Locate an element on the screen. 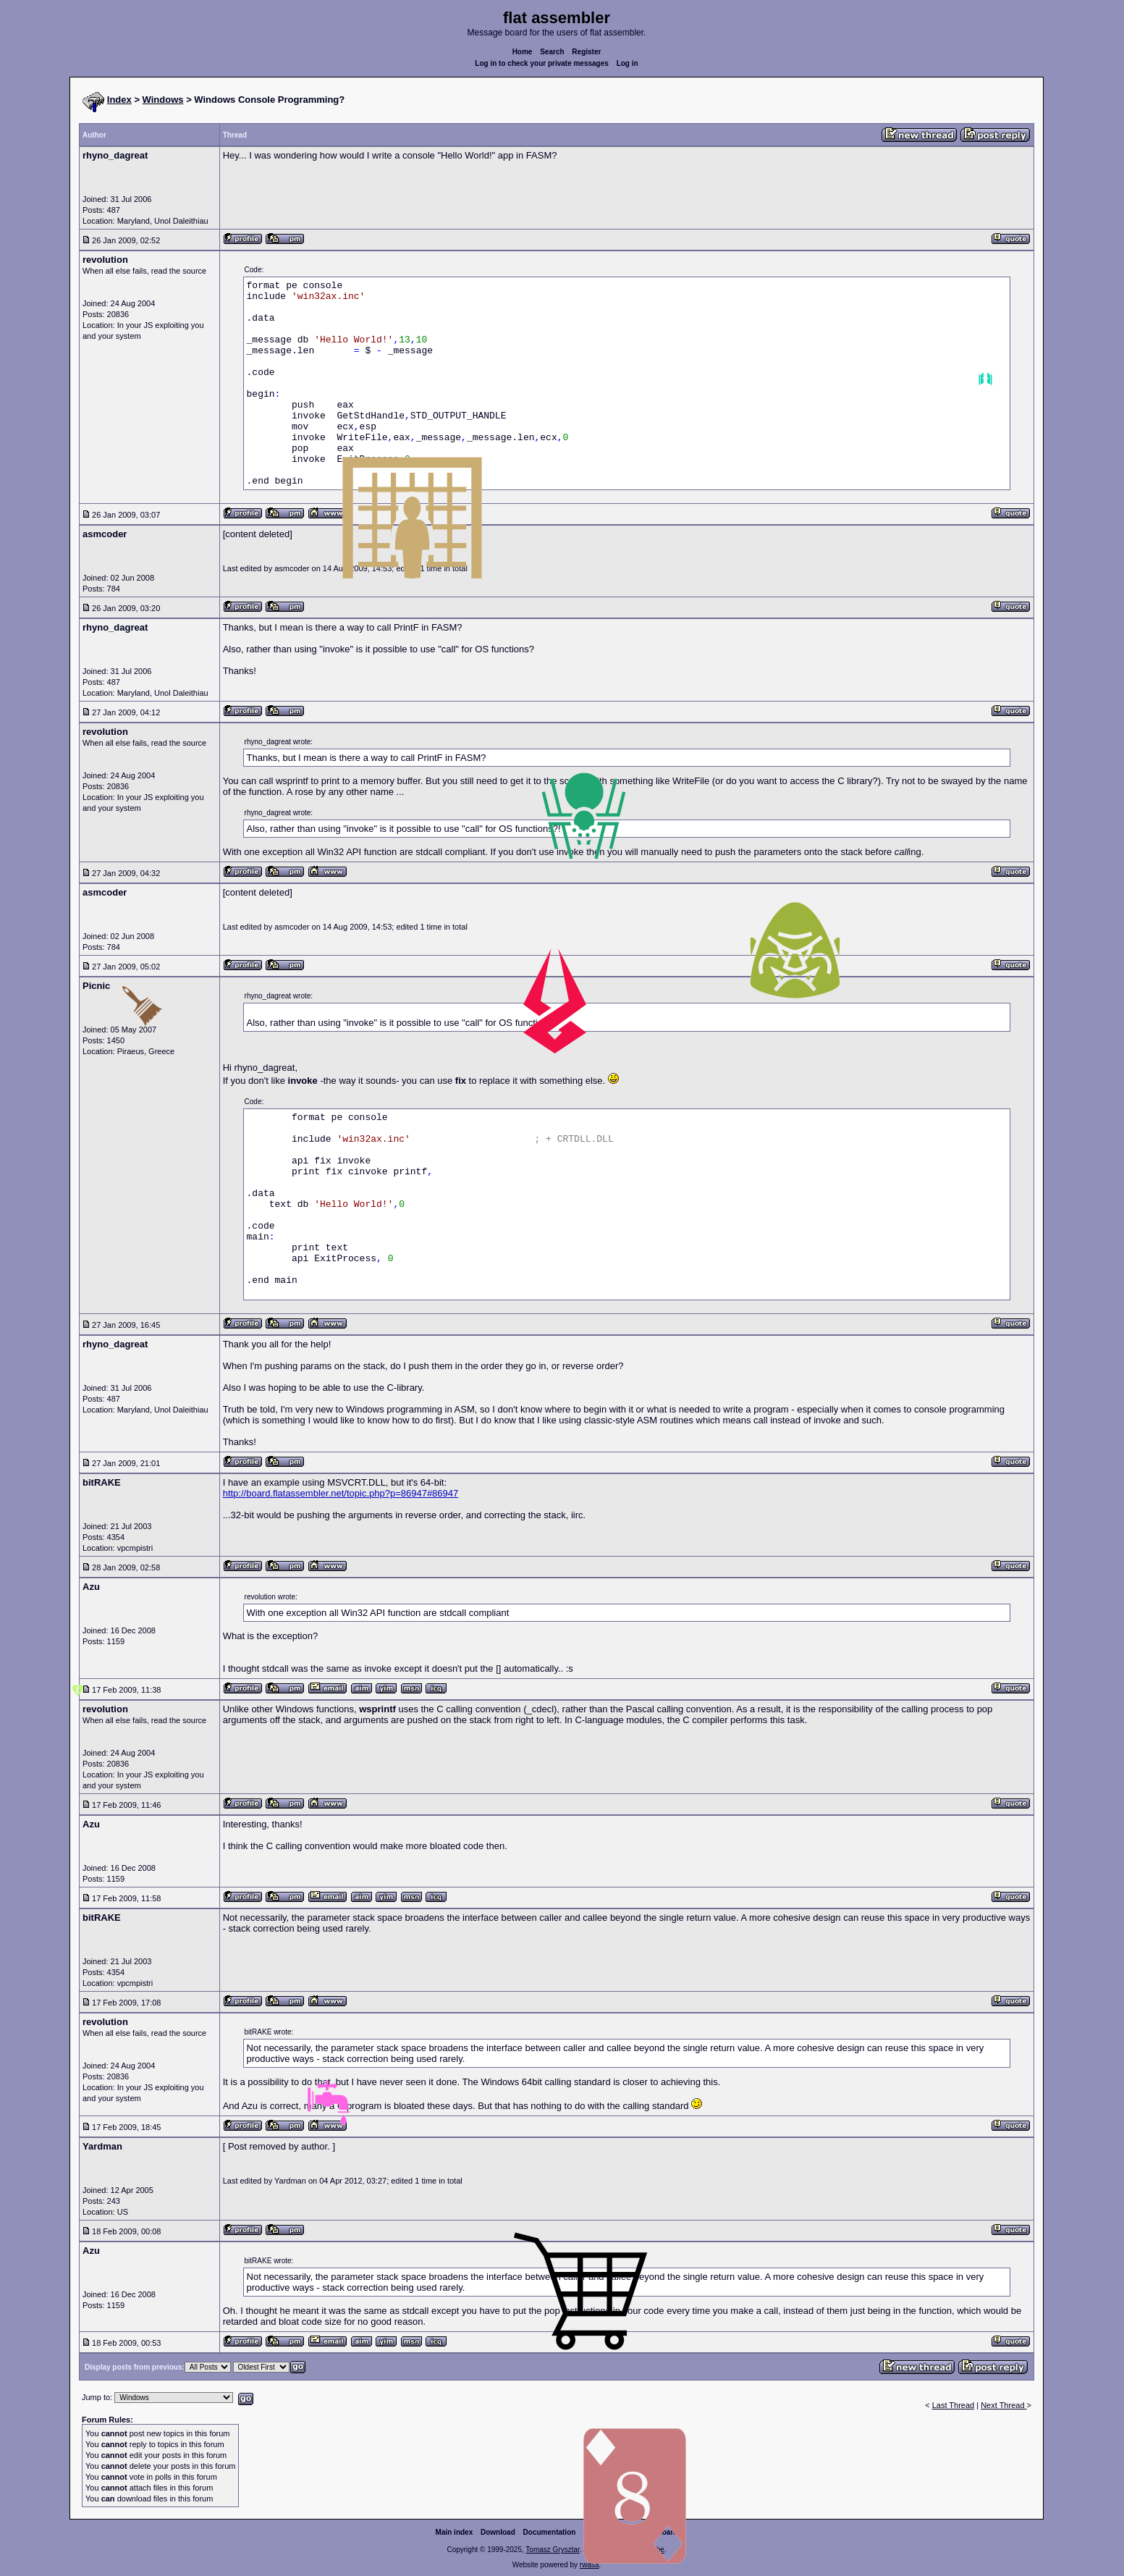 The height and width of the screenshot is (2576, 1124). view your shopping cart is located at coordinates (585, 2291).